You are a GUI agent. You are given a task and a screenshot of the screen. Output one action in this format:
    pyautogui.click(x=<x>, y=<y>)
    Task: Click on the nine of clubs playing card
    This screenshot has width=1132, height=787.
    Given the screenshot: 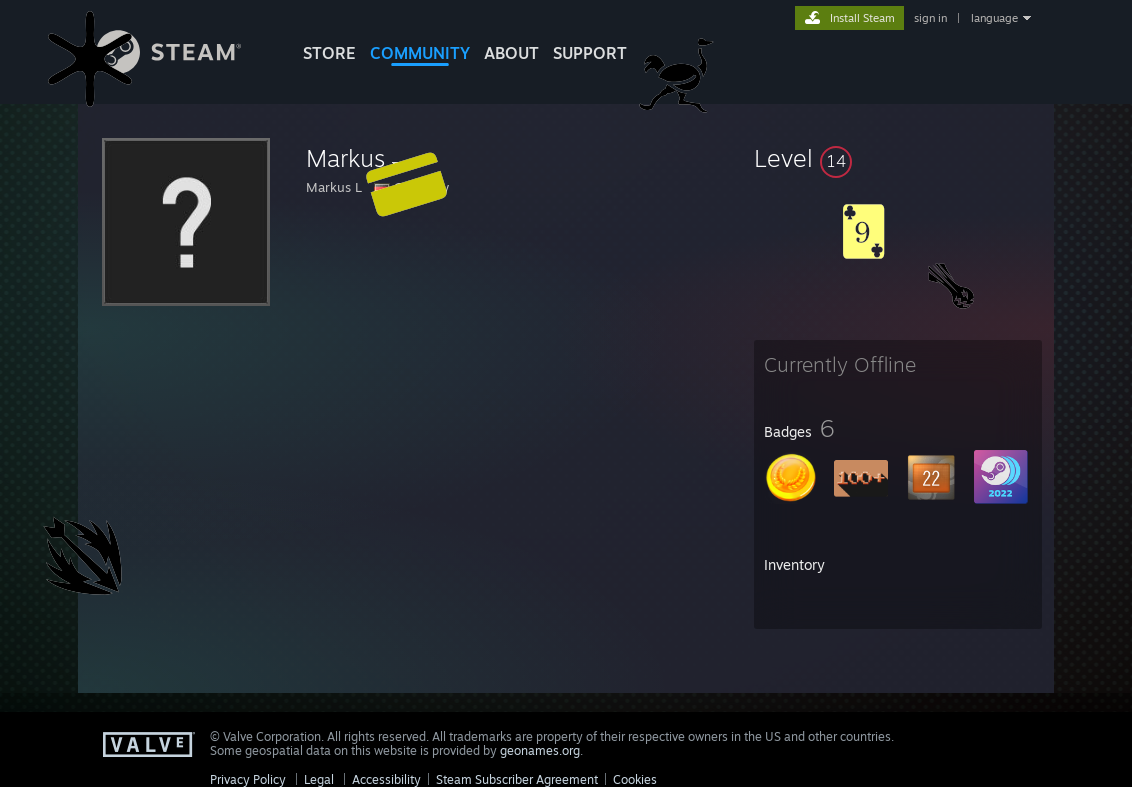 What is the action you would take?
    pyautogui.click(x=863, y=231)
    